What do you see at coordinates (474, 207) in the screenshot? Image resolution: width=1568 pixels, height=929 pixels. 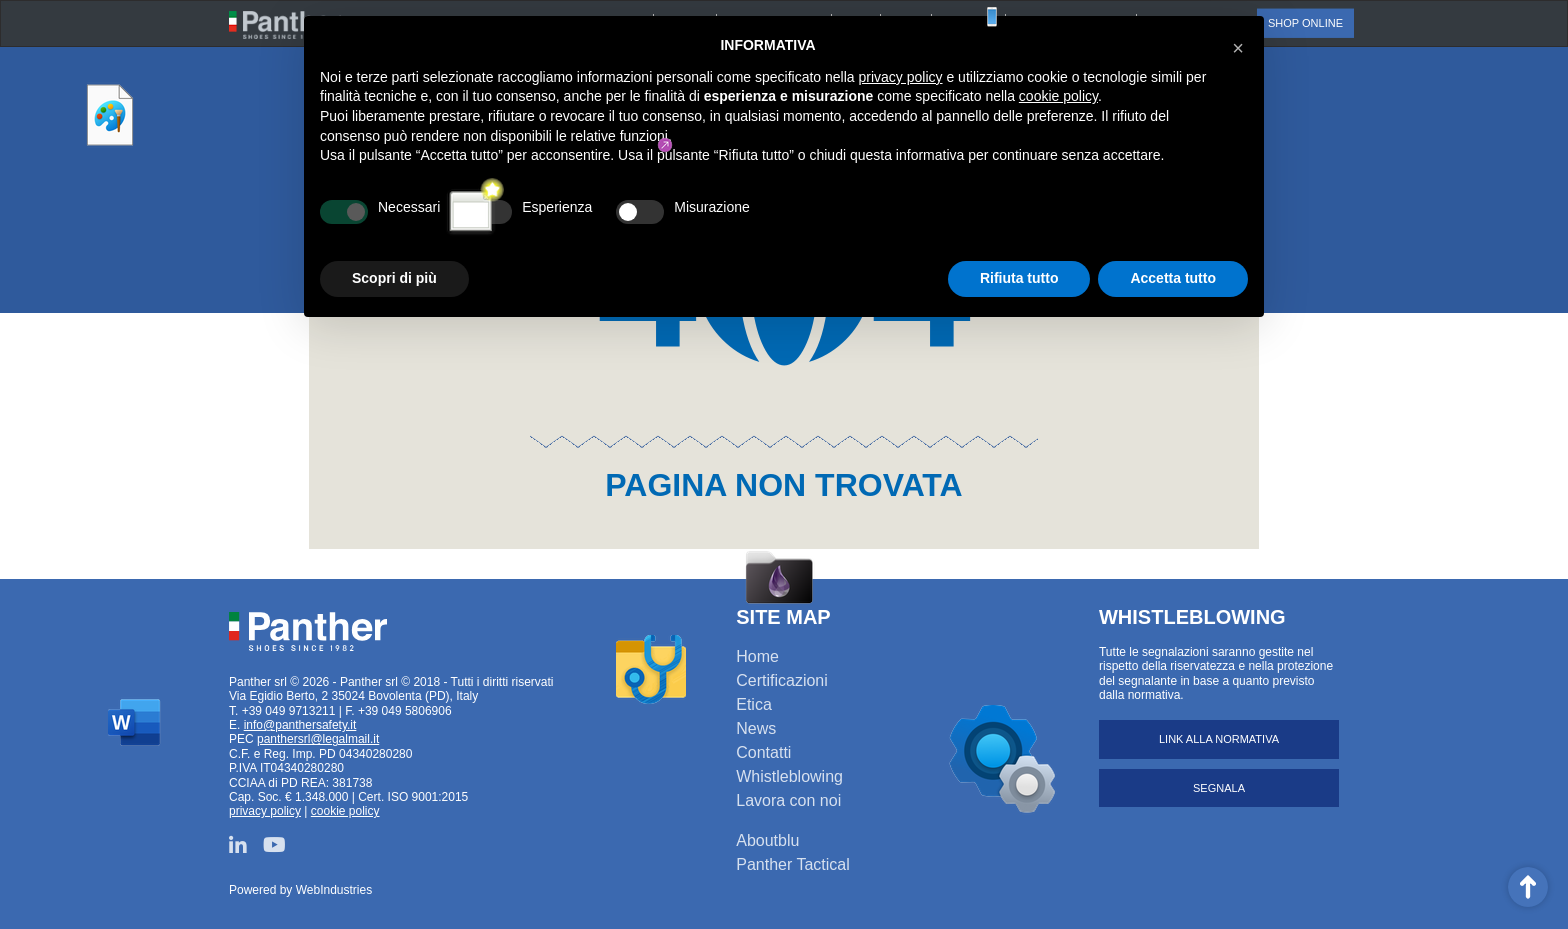 I see `open a new window` at bounding box center [474, 207].